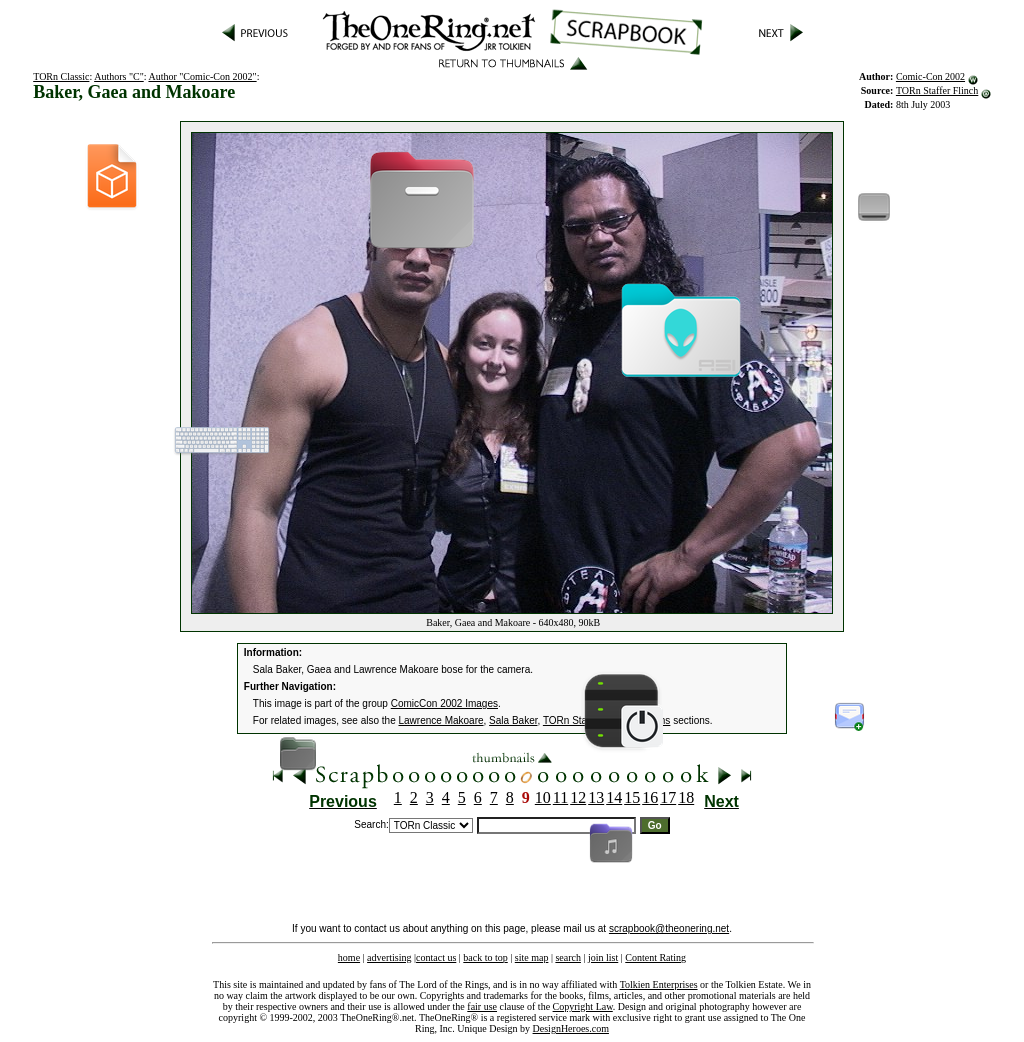 This screenshot has height=1042, width=1024. What do you see at coordinates (622, 712) in the screenshot?
I see `configure network boot server settings` at bounding box center [622, 712].